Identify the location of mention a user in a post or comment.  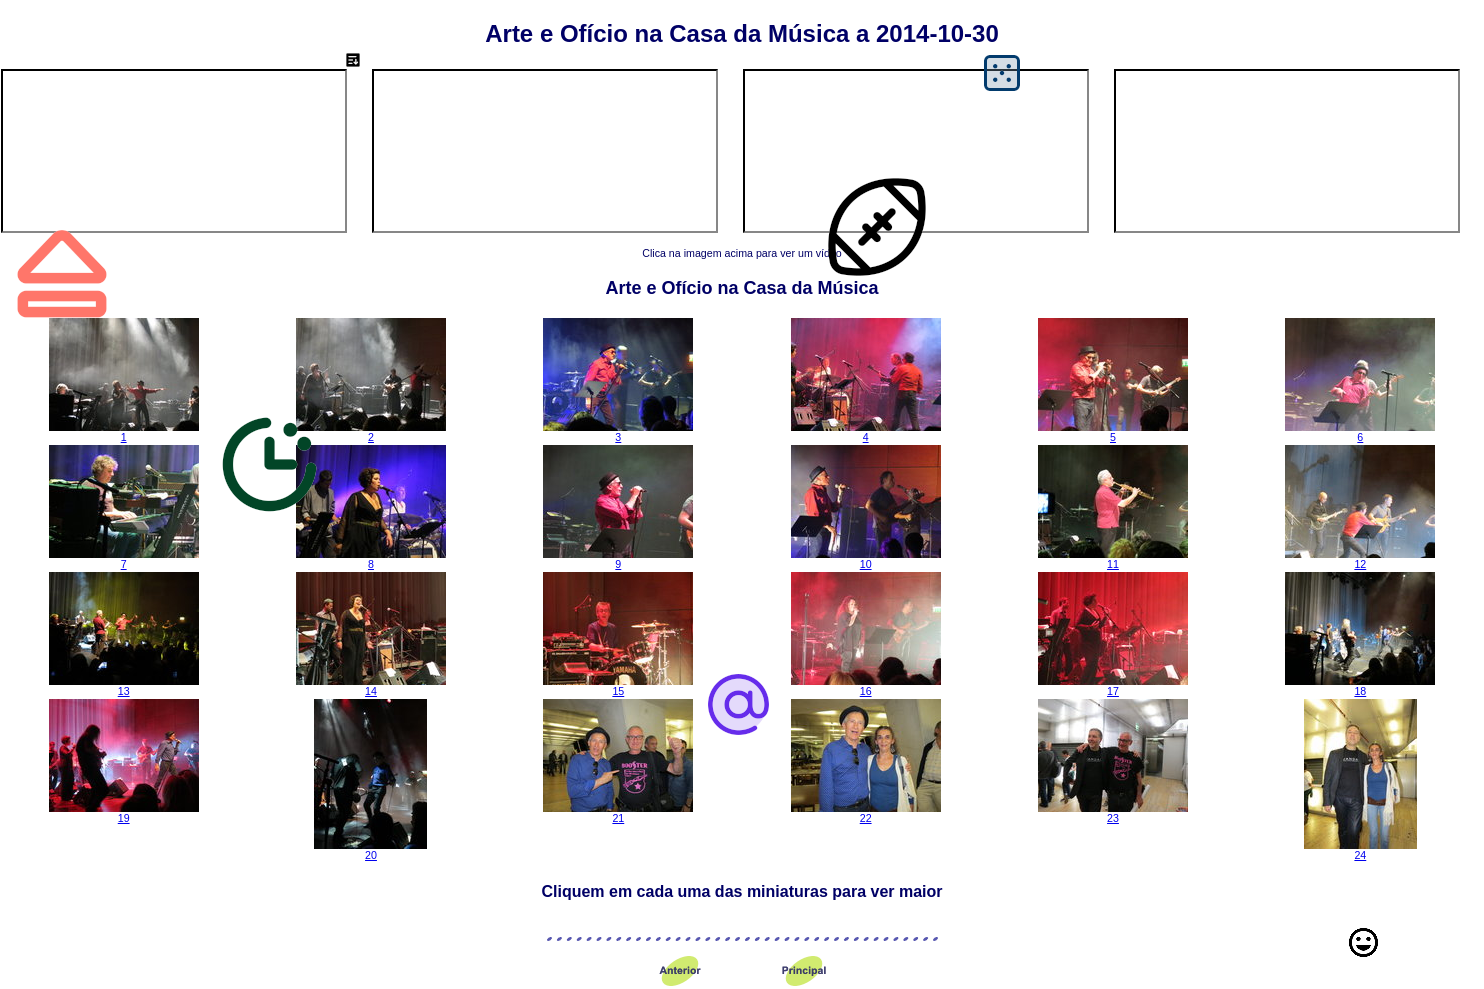
(738, 704).